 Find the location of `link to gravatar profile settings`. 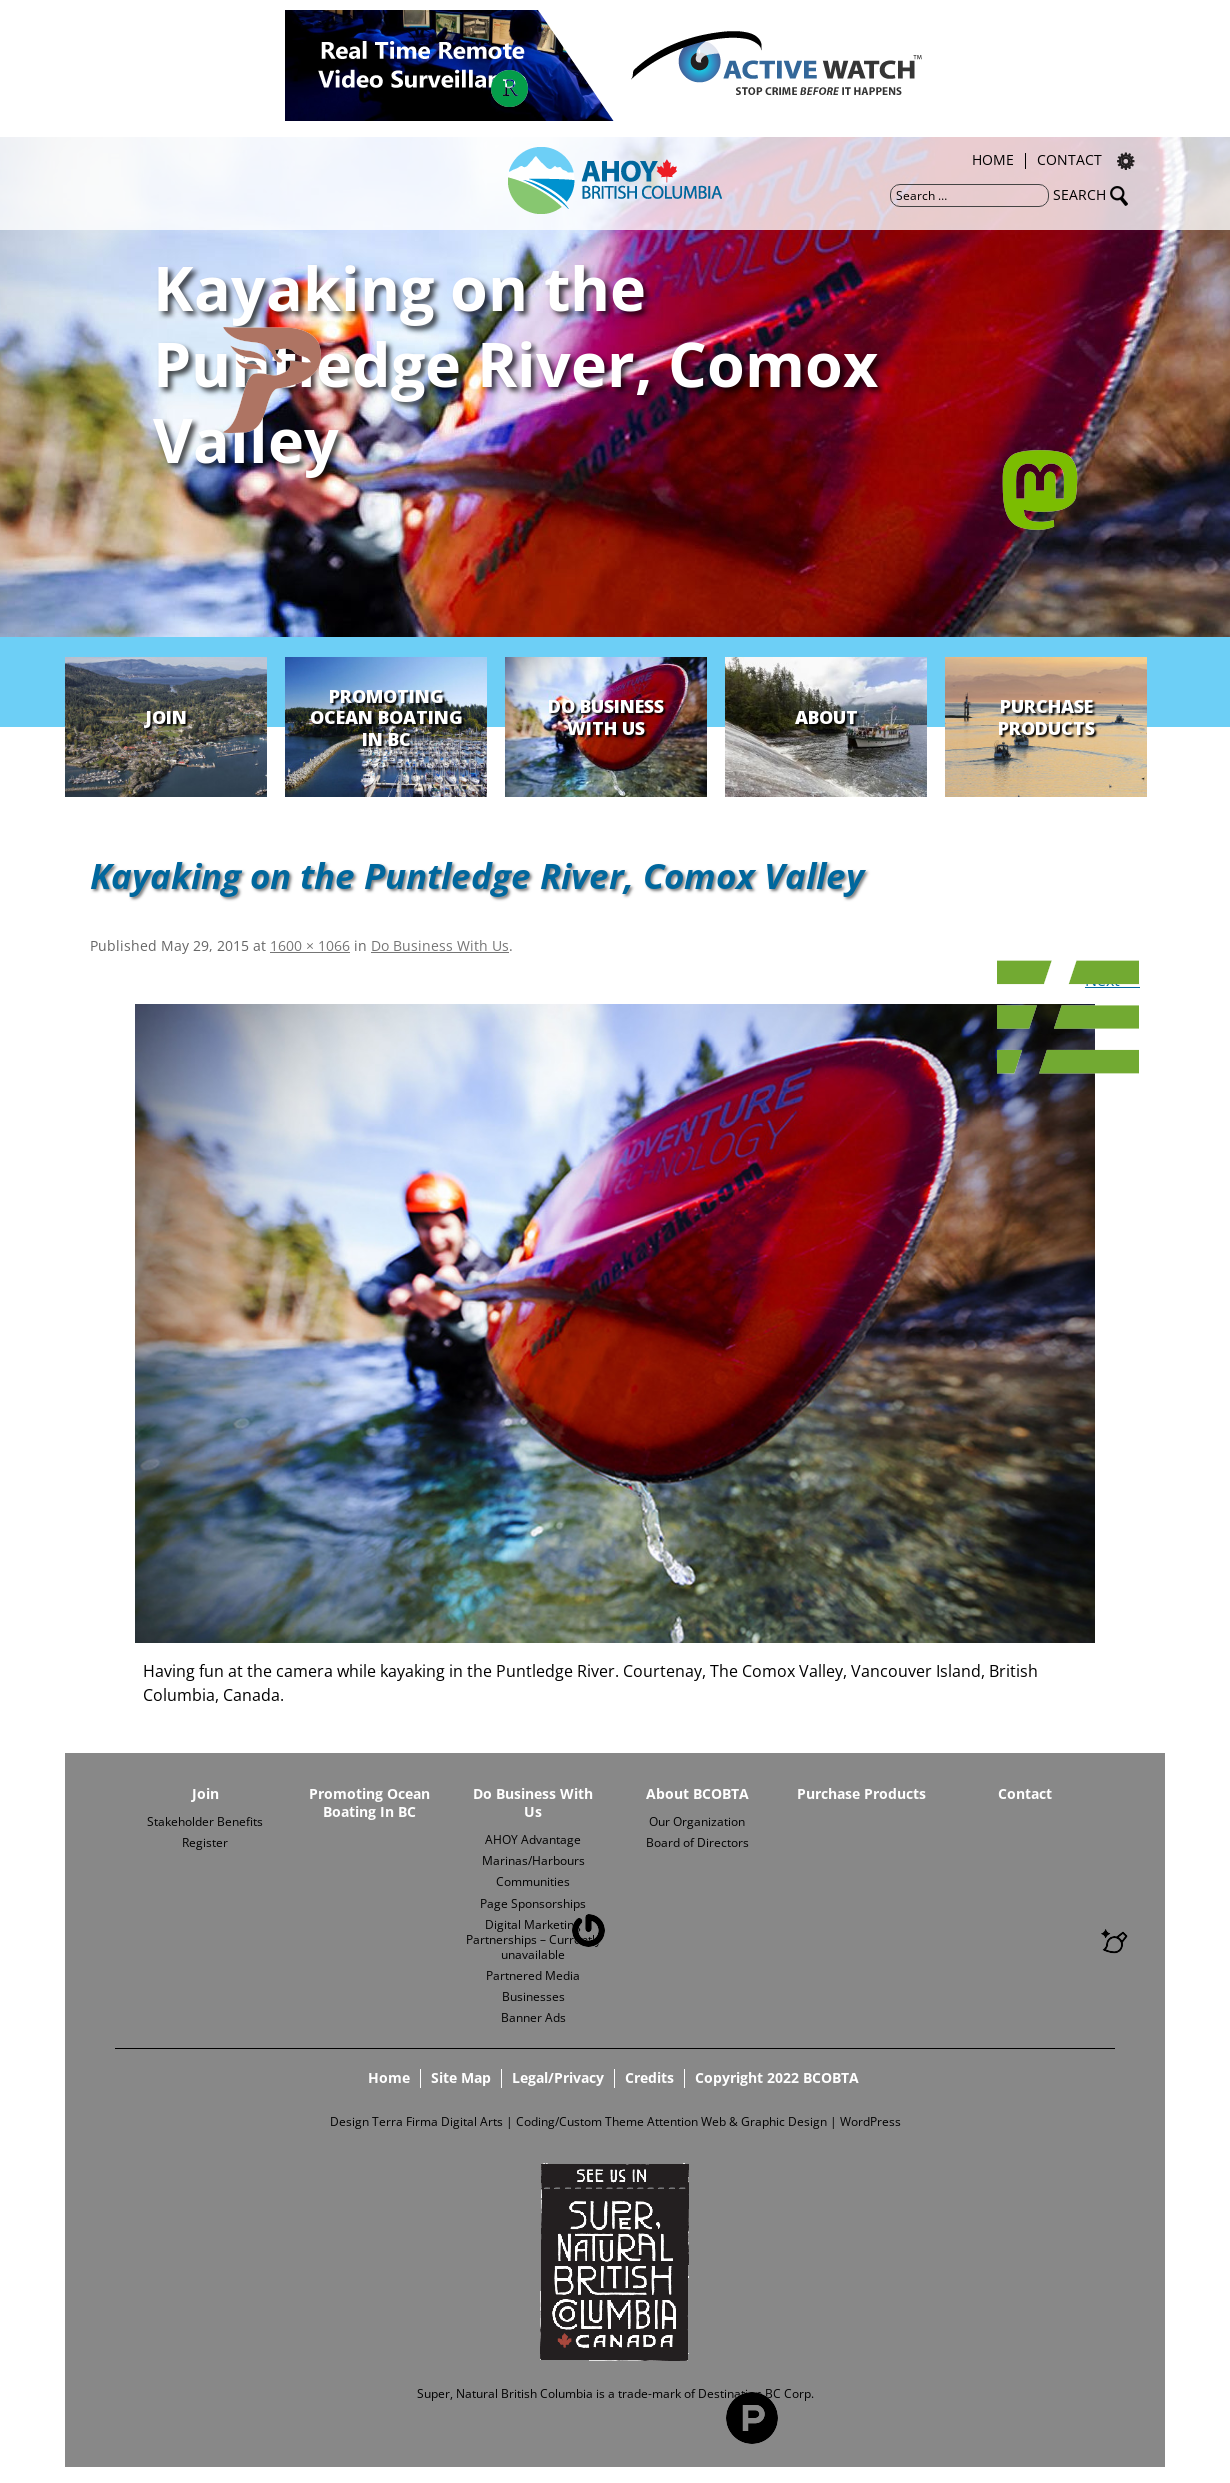

link to gravatar profile settings is located at coordinates (588, 1930).